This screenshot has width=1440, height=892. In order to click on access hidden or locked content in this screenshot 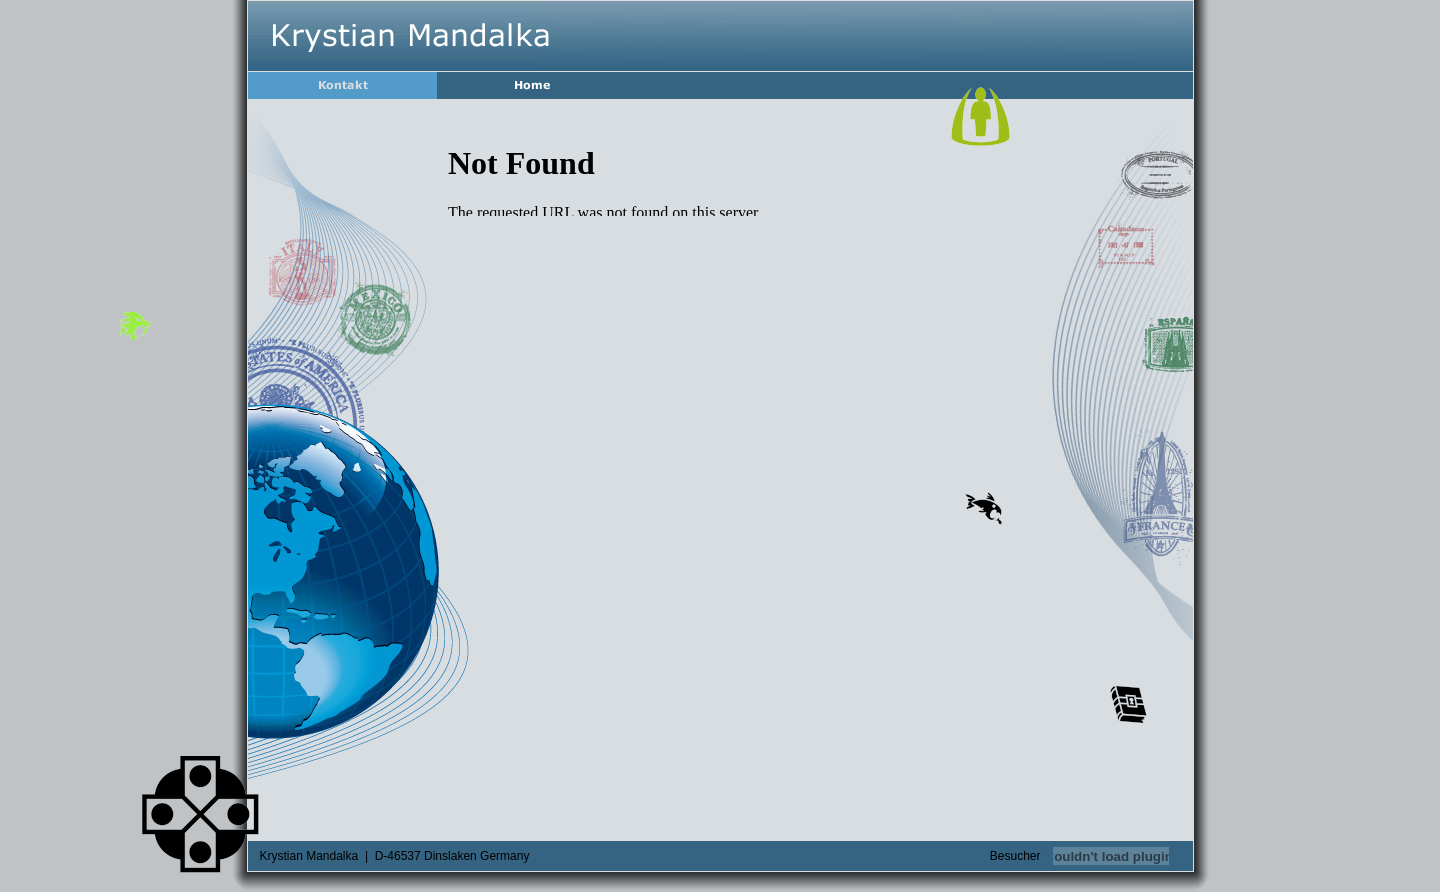, I will do `click(1128, 704)`.